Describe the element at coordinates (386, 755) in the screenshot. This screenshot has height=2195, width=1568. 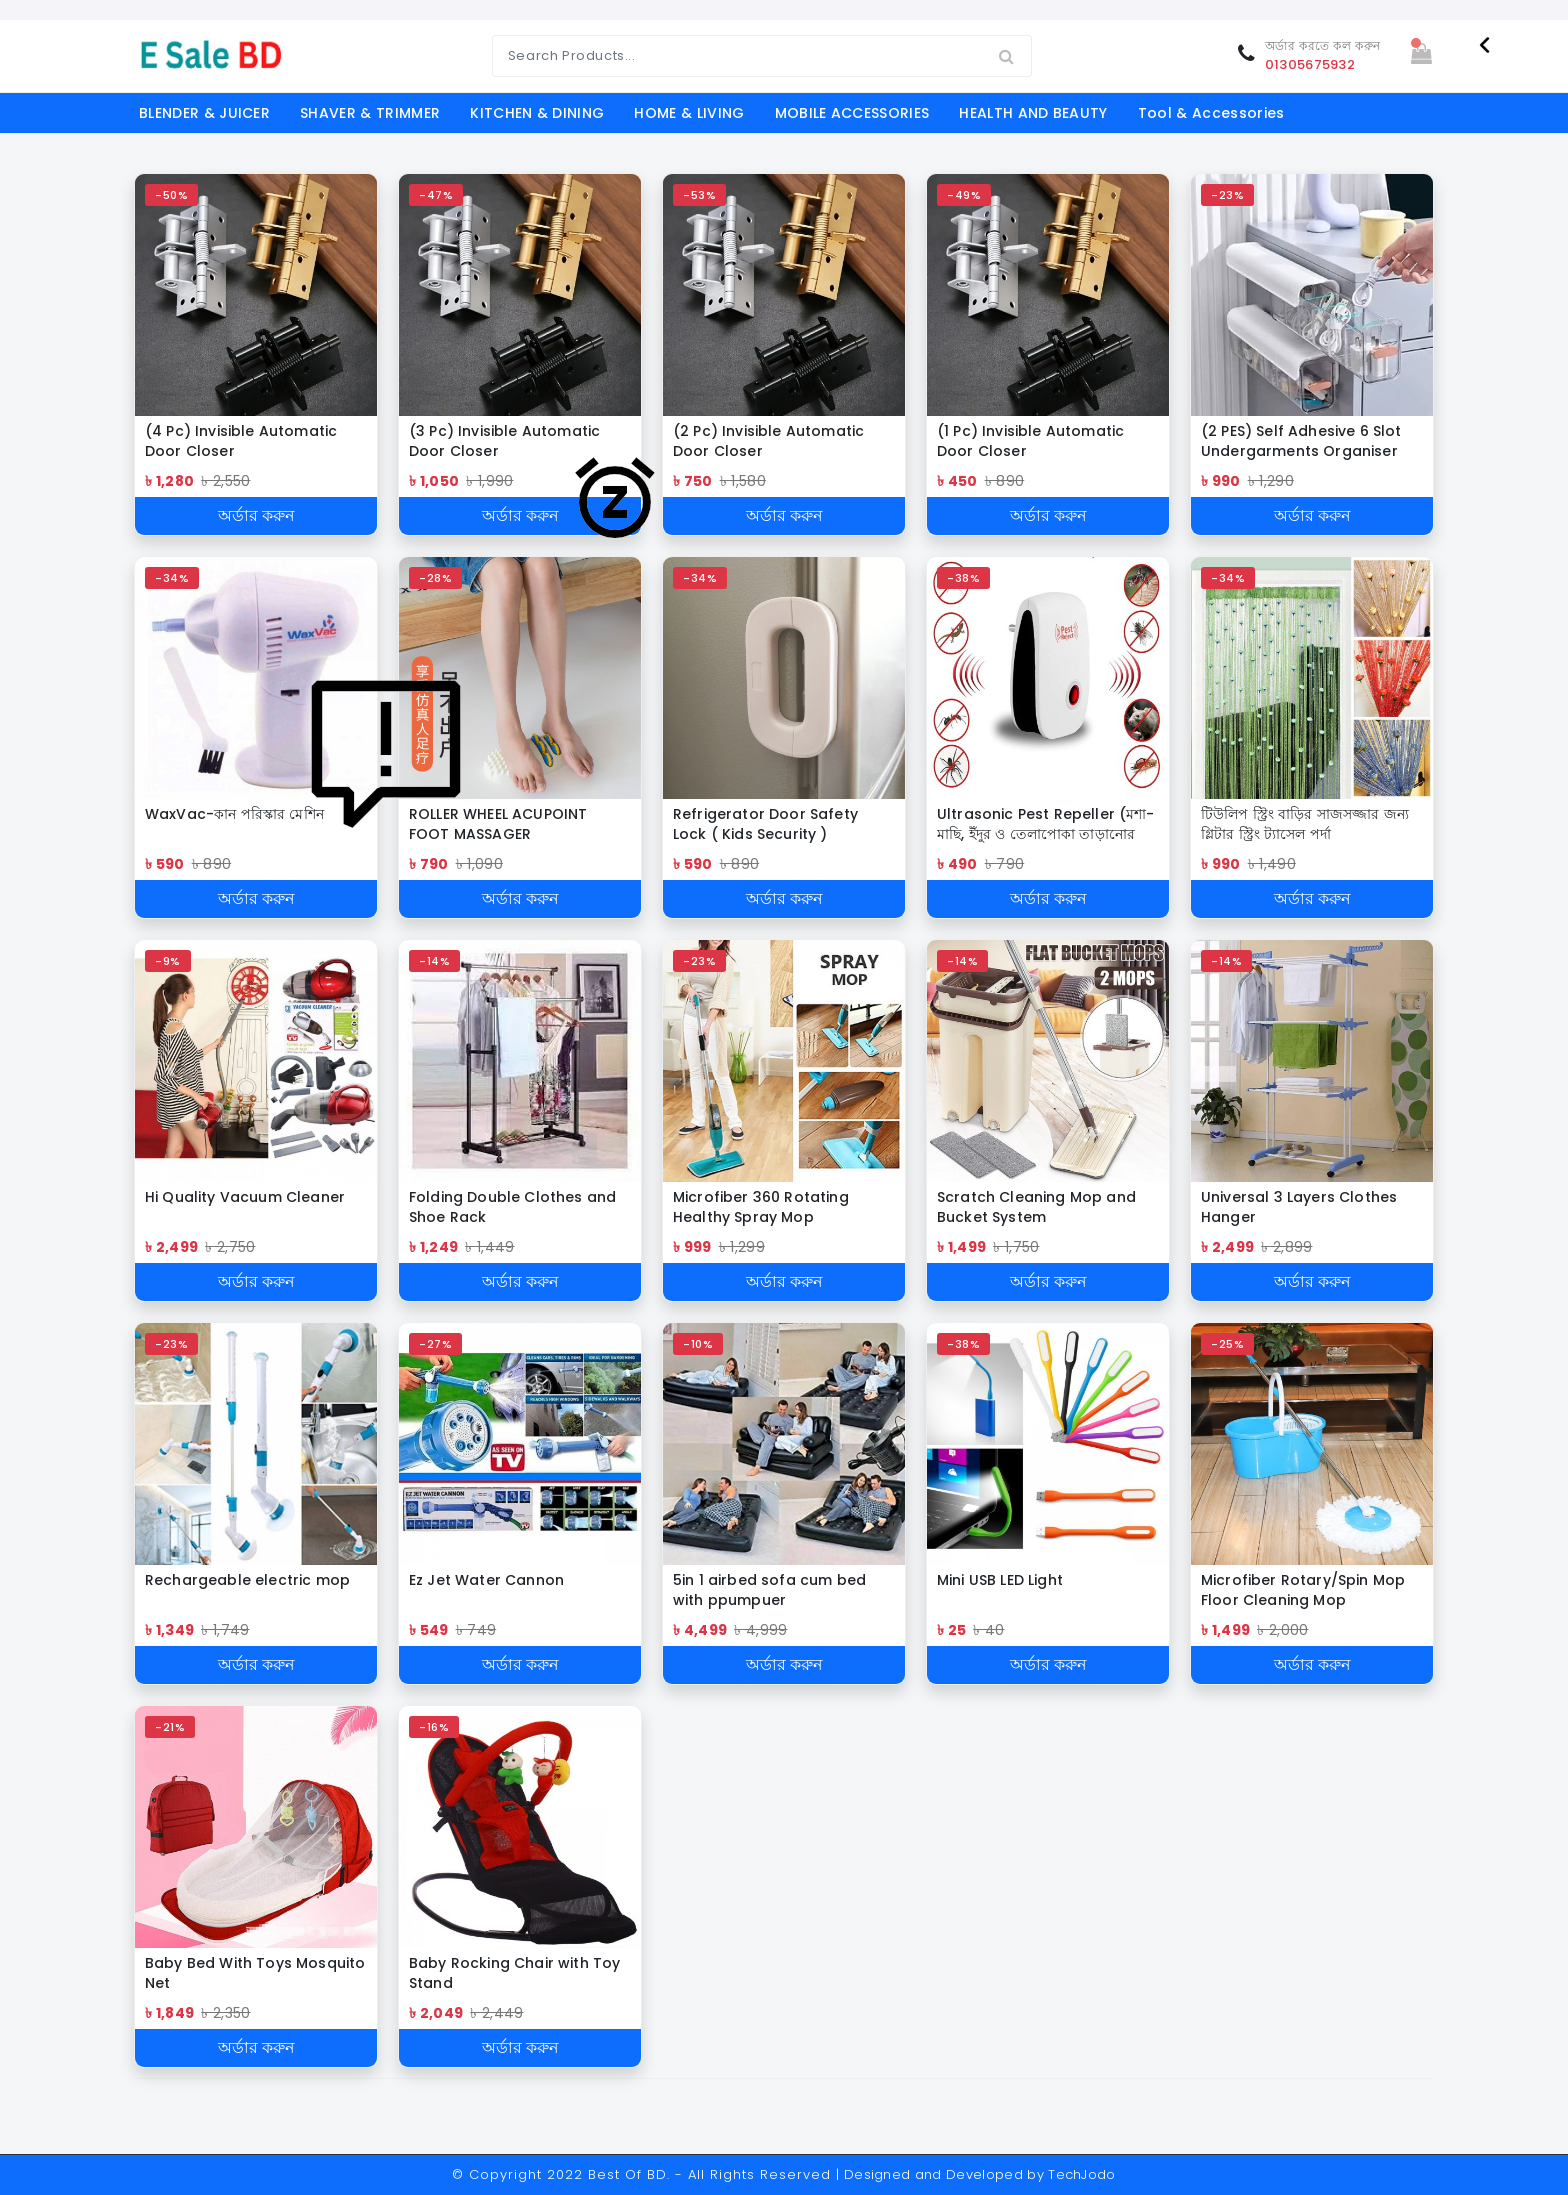
I see `report an issue or problem` at that location.